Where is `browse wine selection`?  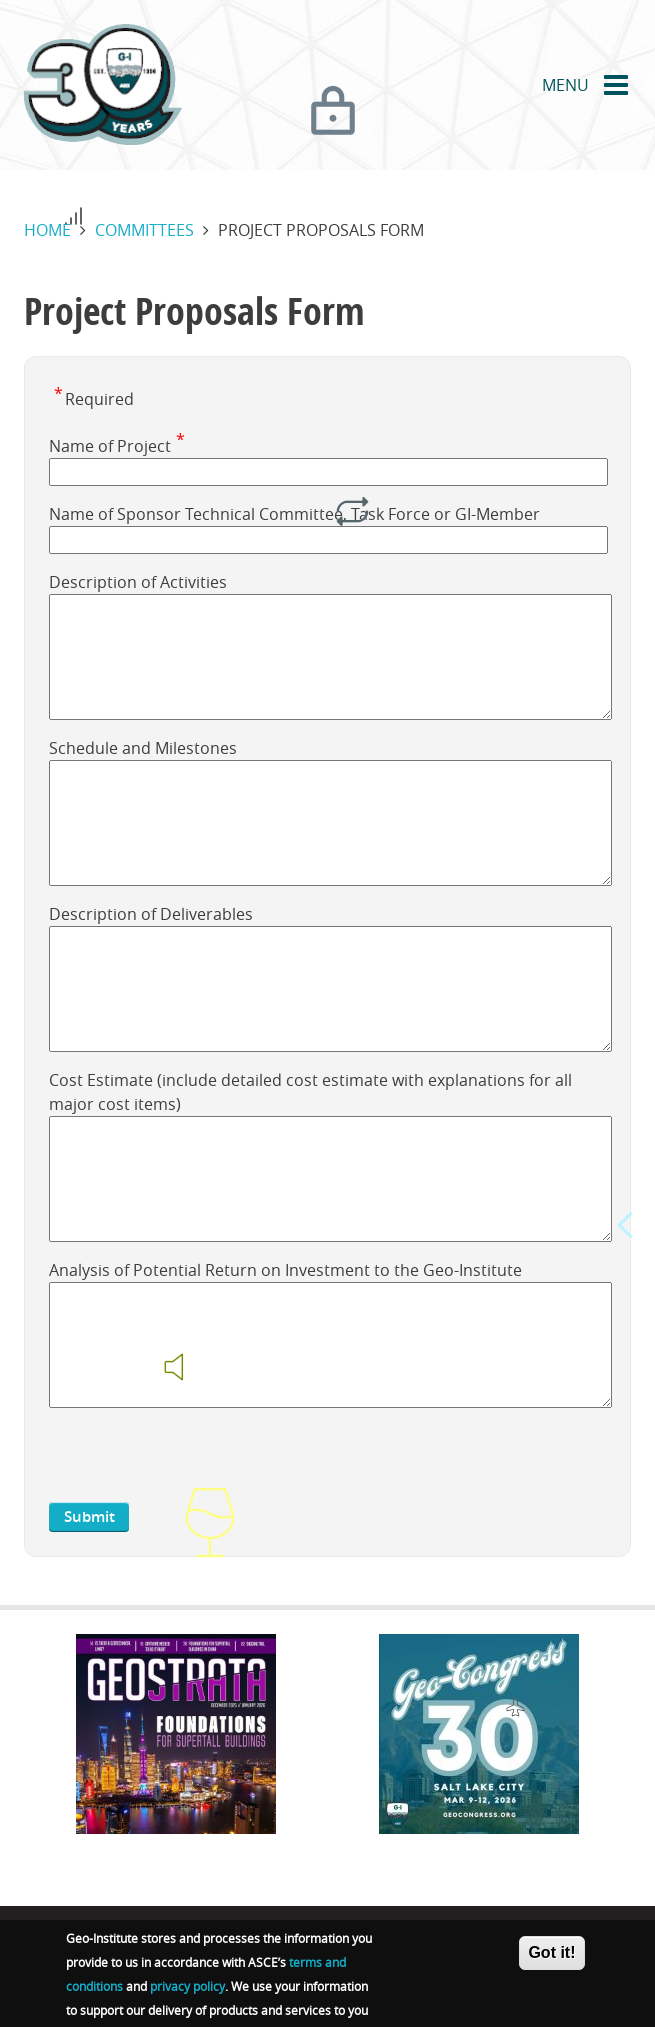
browse wine selection is located at coordinates (210, 1520).